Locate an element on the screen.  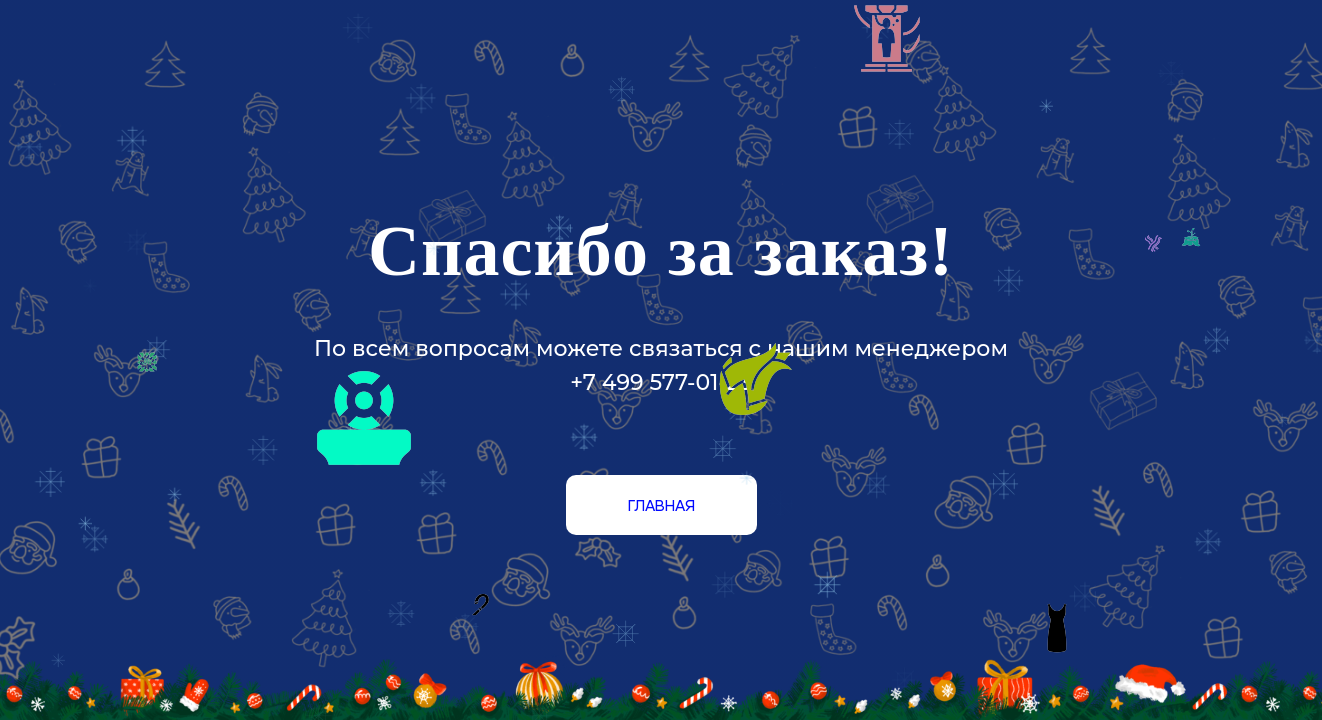
activate a powerful attack or special move is located at coordinates (147, 362).